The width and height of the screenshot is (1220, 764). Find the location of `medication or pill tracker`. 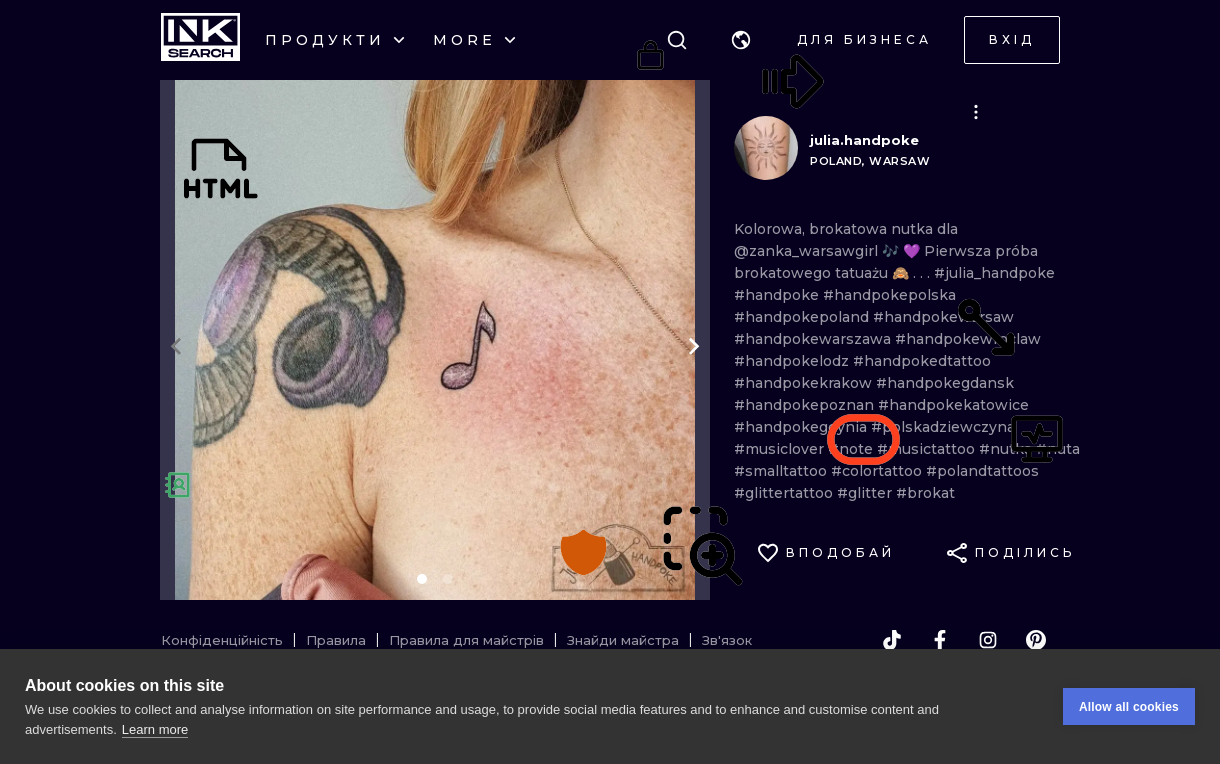

medication or pill tracker is located at coordinates (863, 439).